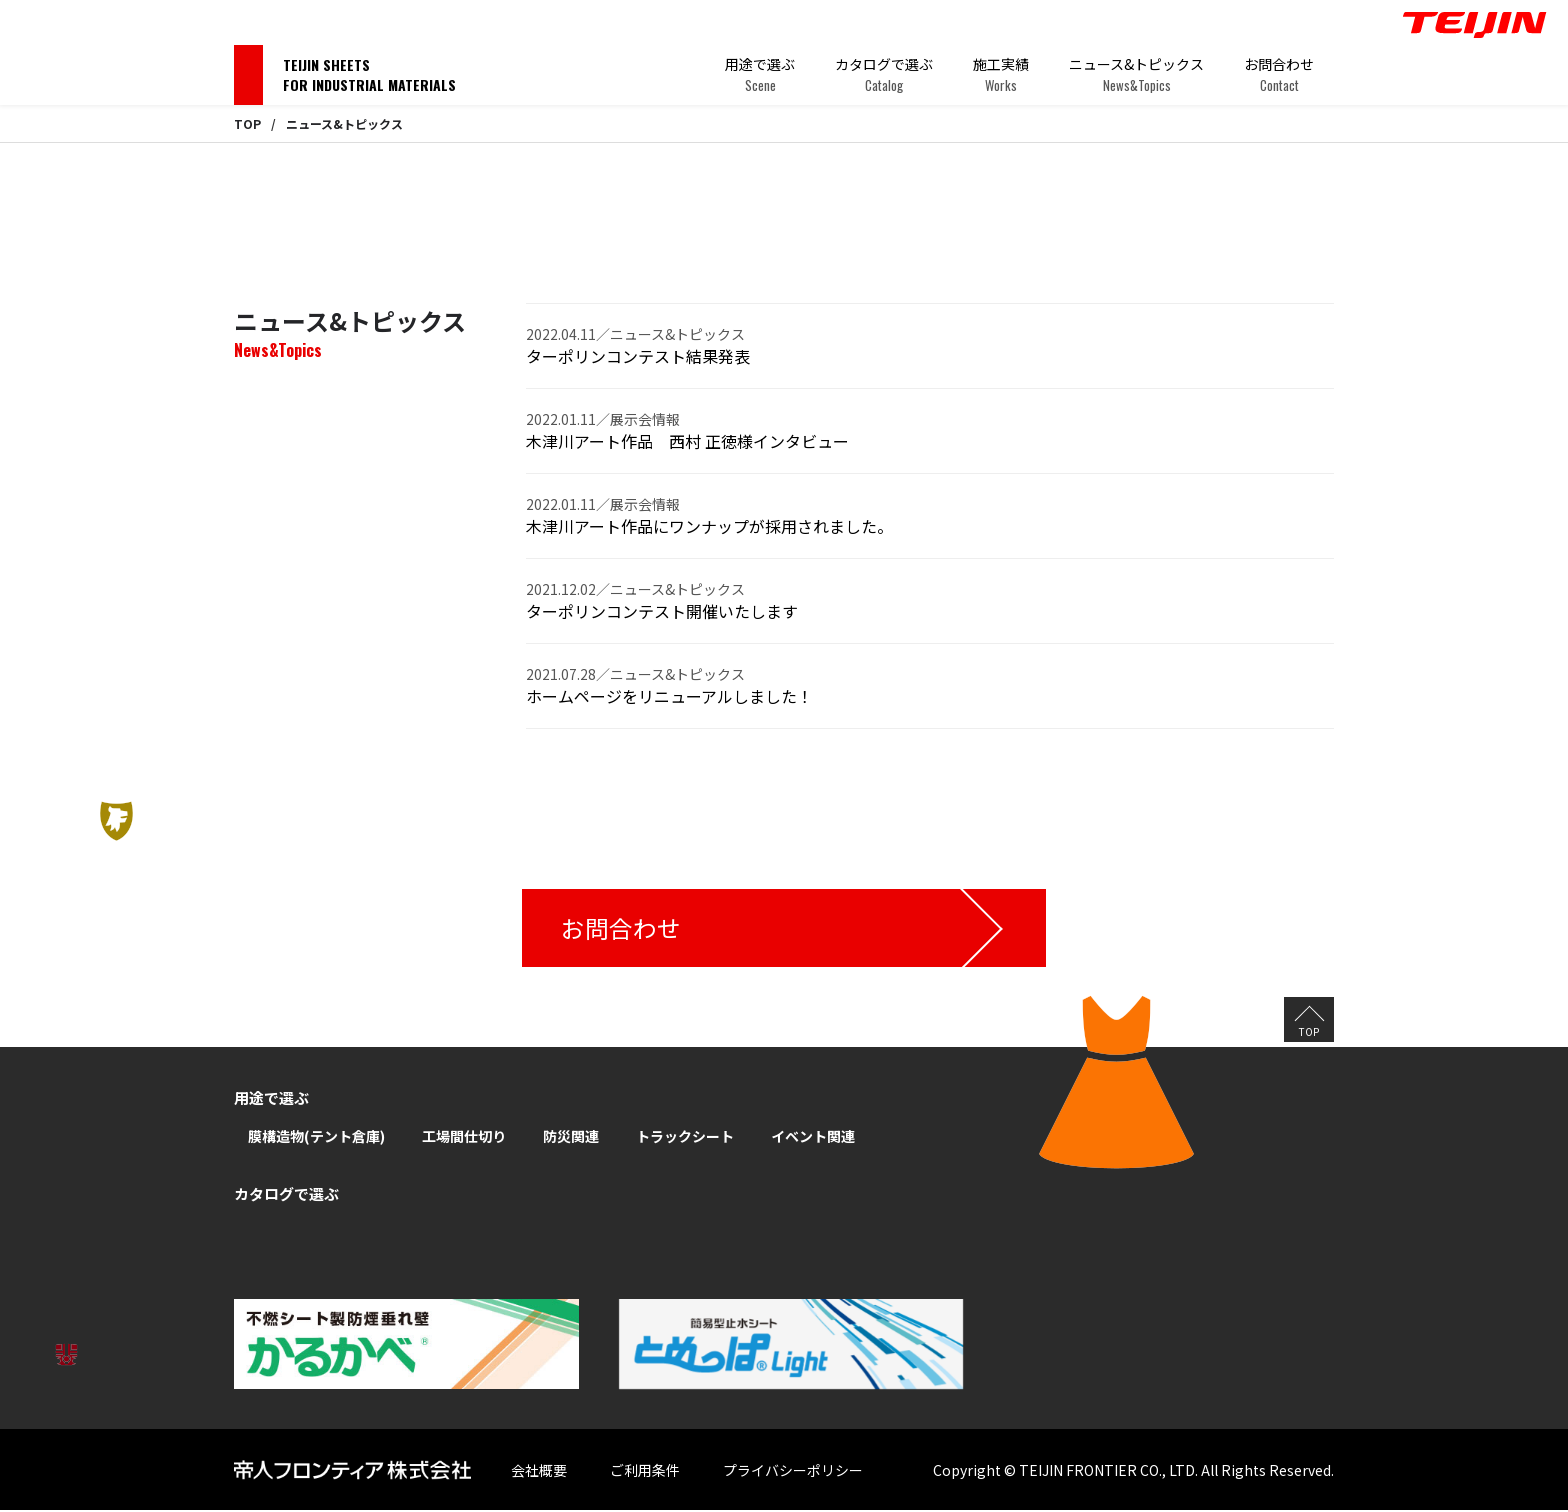 The width and height of the screenshot is (1568, 1512). What do you see at coordinates (1116, 1078) in the screenshot?
I see `browse dresses or women's clothing` at bounding box center [1116, 1078].